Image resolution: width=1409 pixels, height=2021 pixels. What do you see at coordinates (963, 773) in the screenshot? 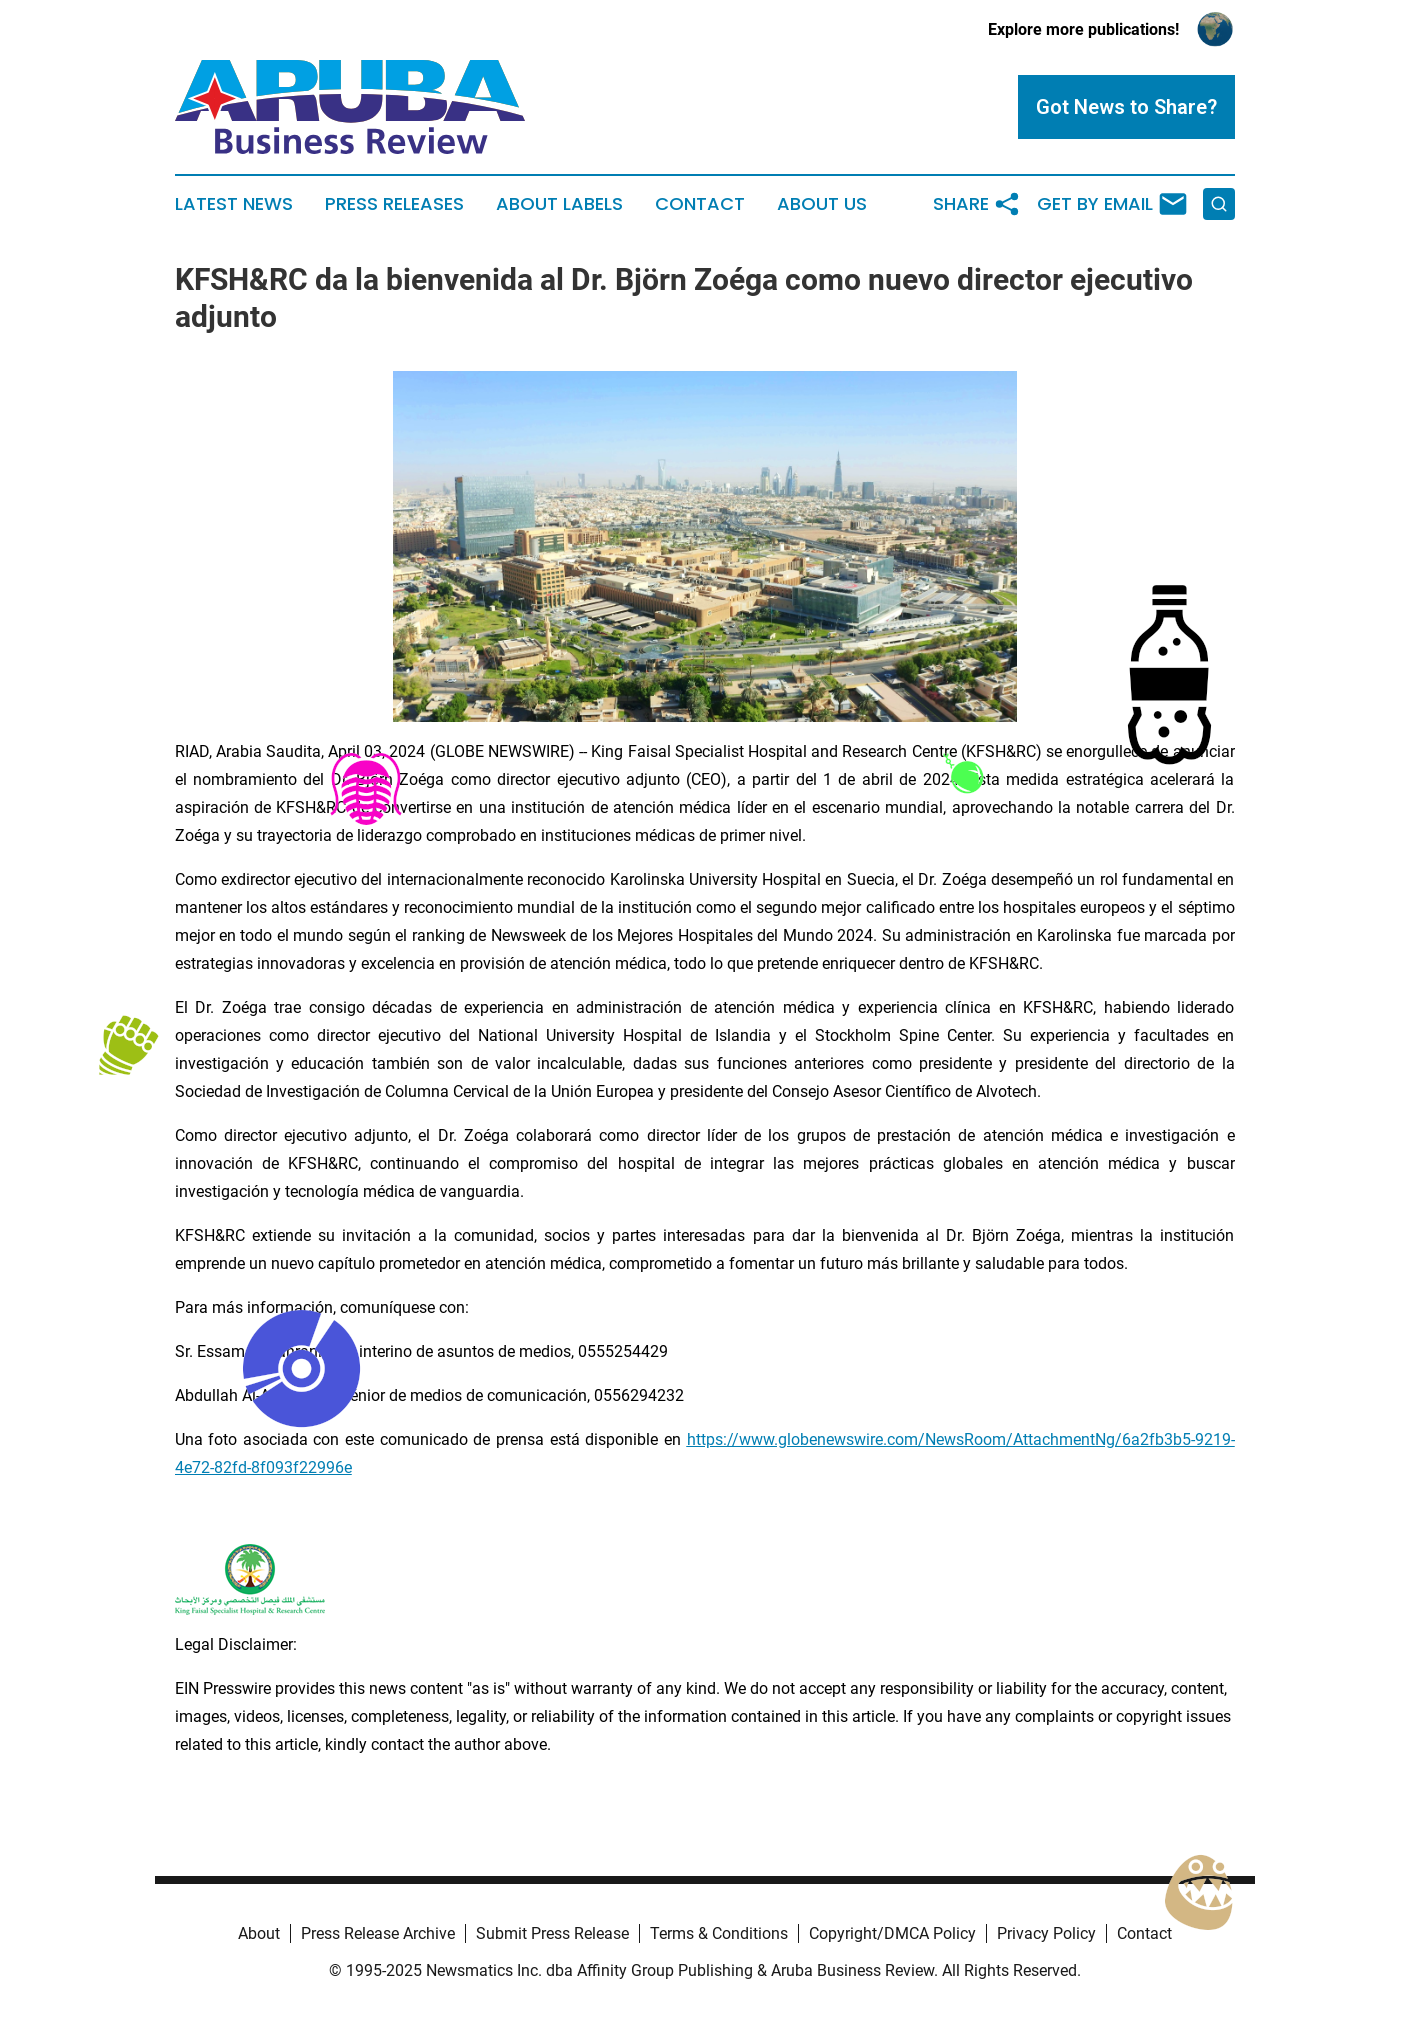
I see `demolish or destroy an item` at bounding box center [963, 773].